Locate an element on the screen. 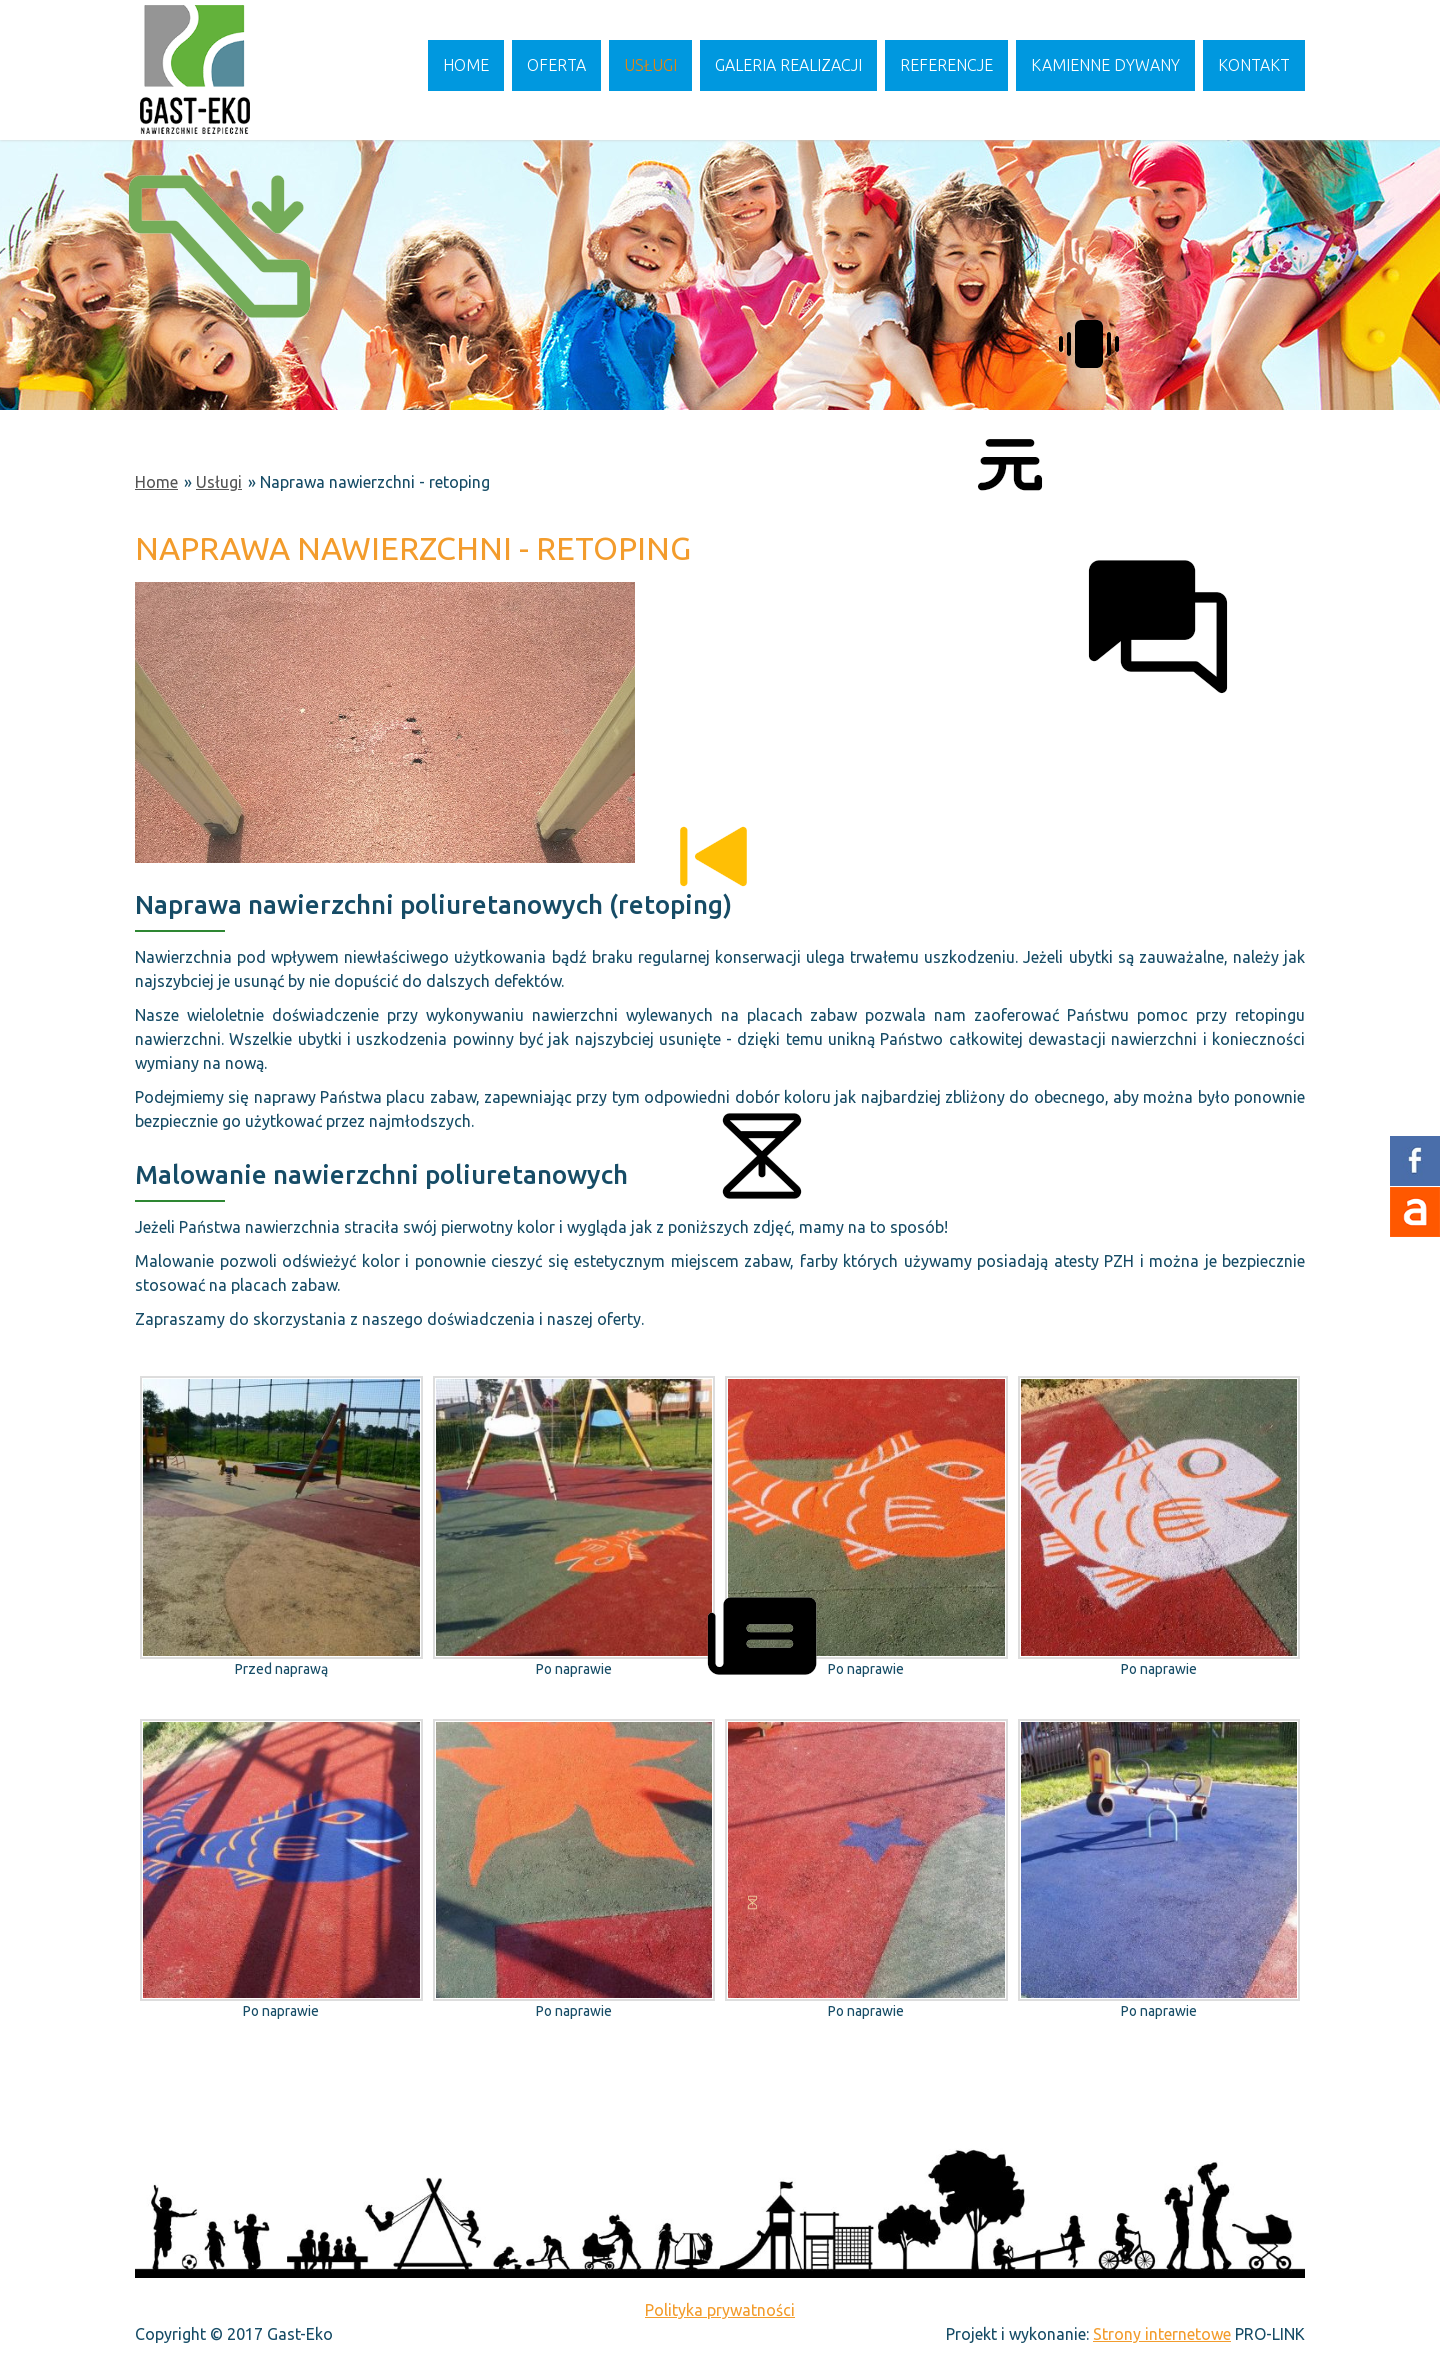 The image size is (1440, 2367). indicates a task or process in progress is located at coordinates (762, 1156).